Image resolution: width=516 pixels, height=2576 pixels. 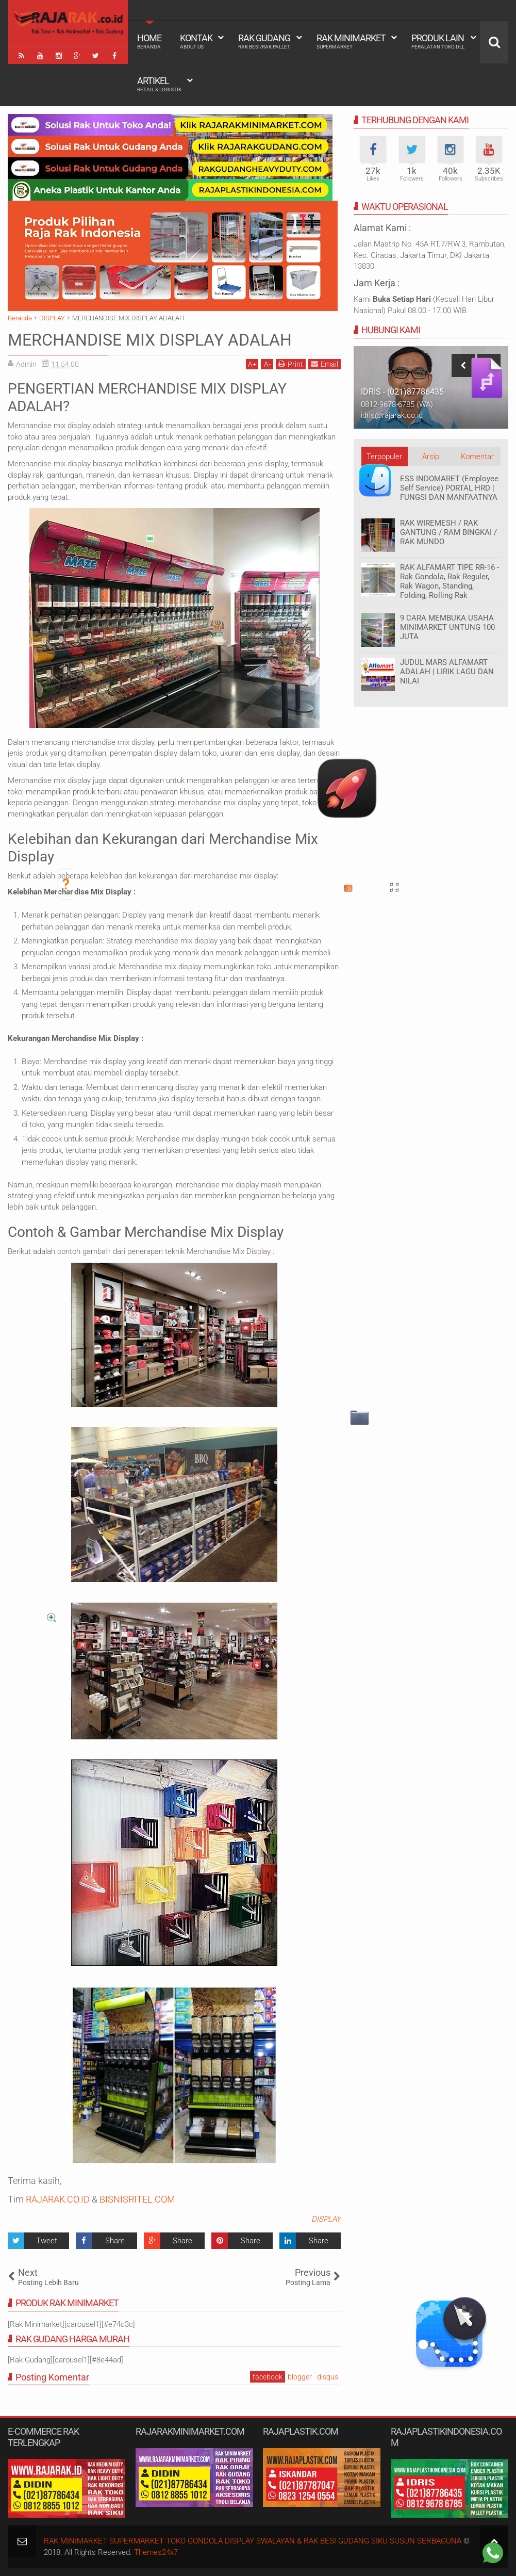 What do you see at coordinates (375, 480) in the screenshot?
I see `open Finder to browse files and folders` at bounding box center [375, 480].